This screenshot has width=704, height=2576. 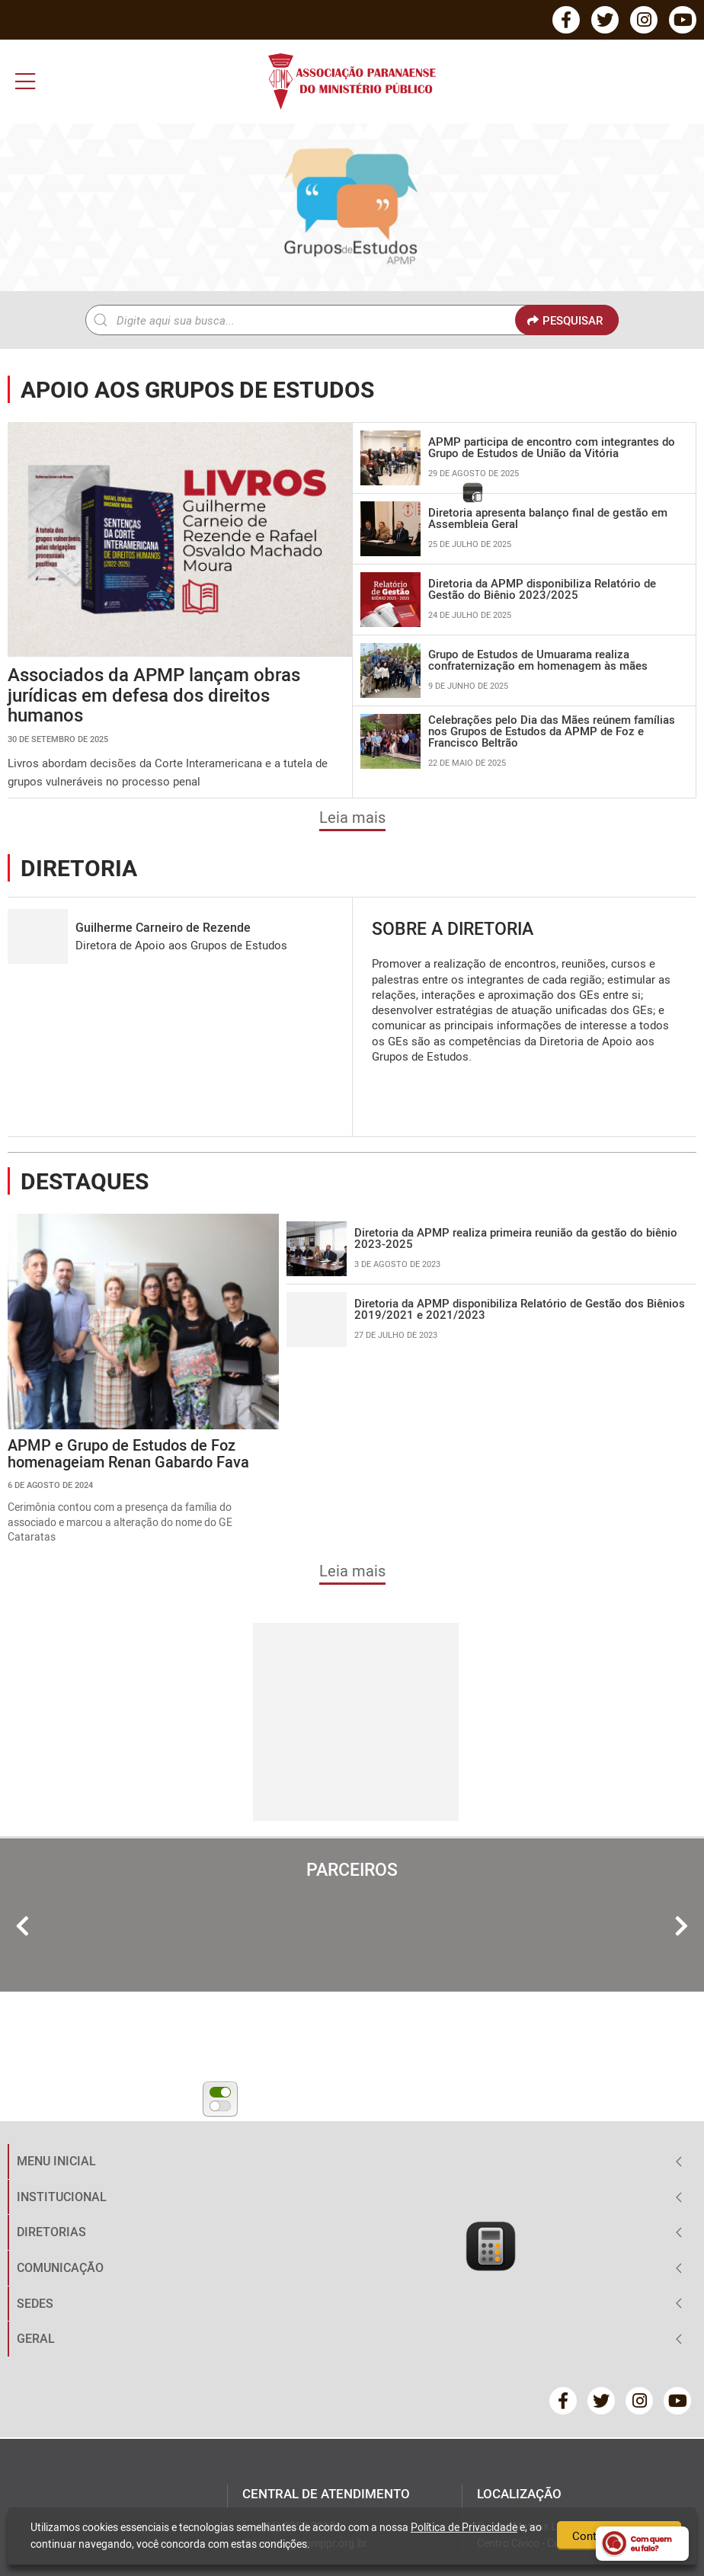 I want to click on open desktop preferences or settings, so click(x=220, y=2099).